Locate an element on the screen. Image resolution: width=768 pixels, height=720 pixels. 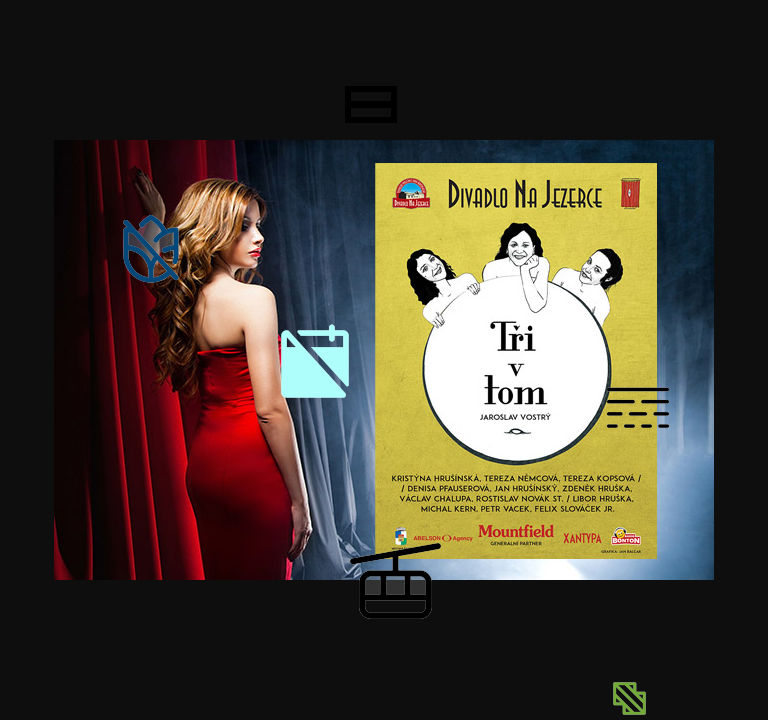
switch to stream or list view is located at coordinates (369, 104).